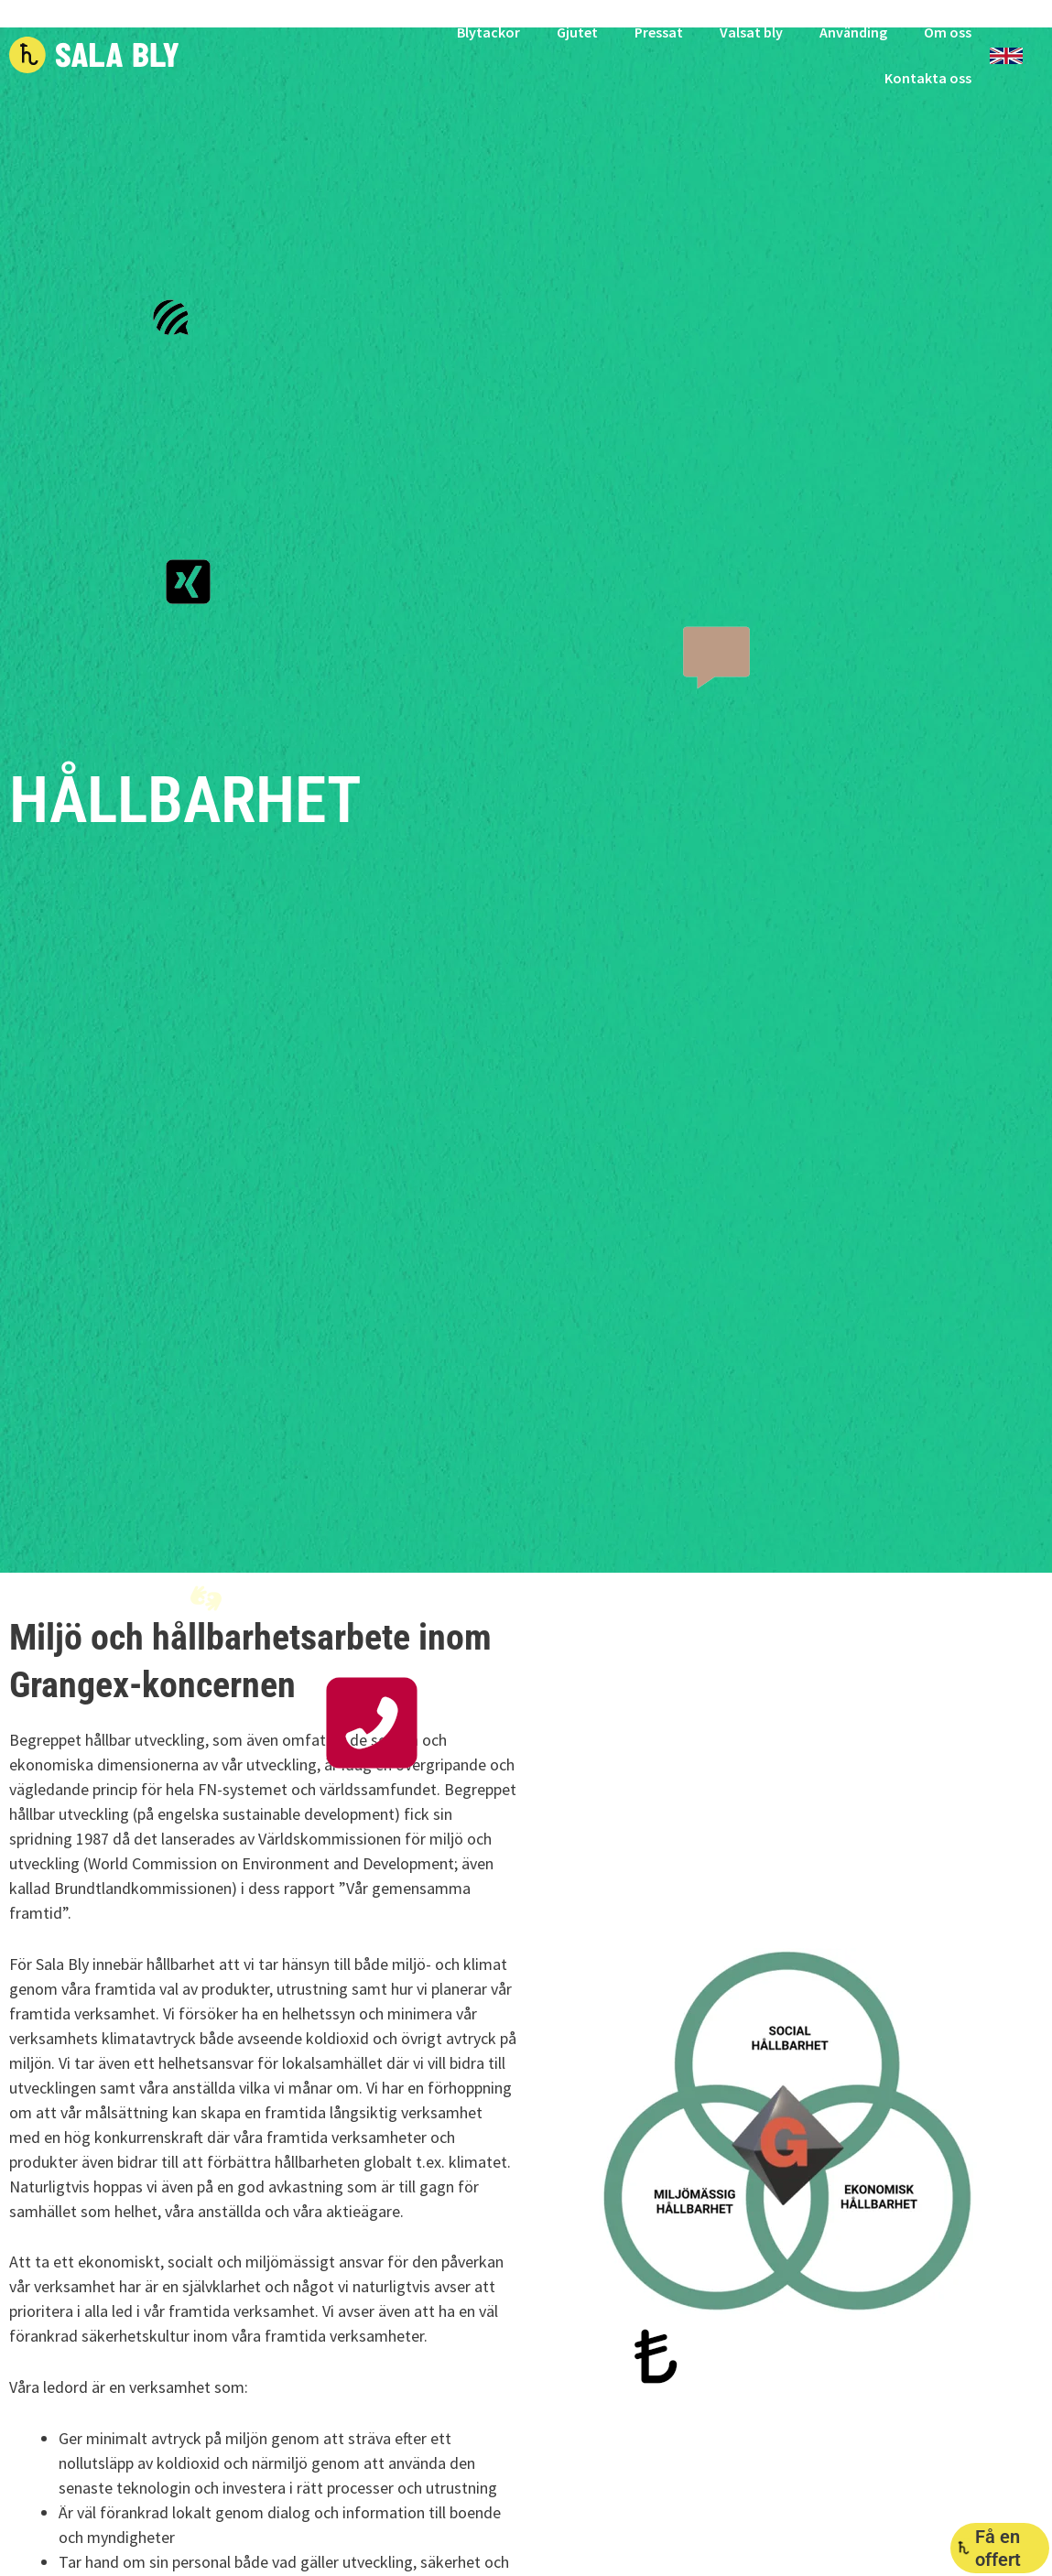 The height and width of the screenshot is (2576, 1052). Describe the element at coordinates (170, 317) in the screenshot. I see `forumbee logo` at that location.